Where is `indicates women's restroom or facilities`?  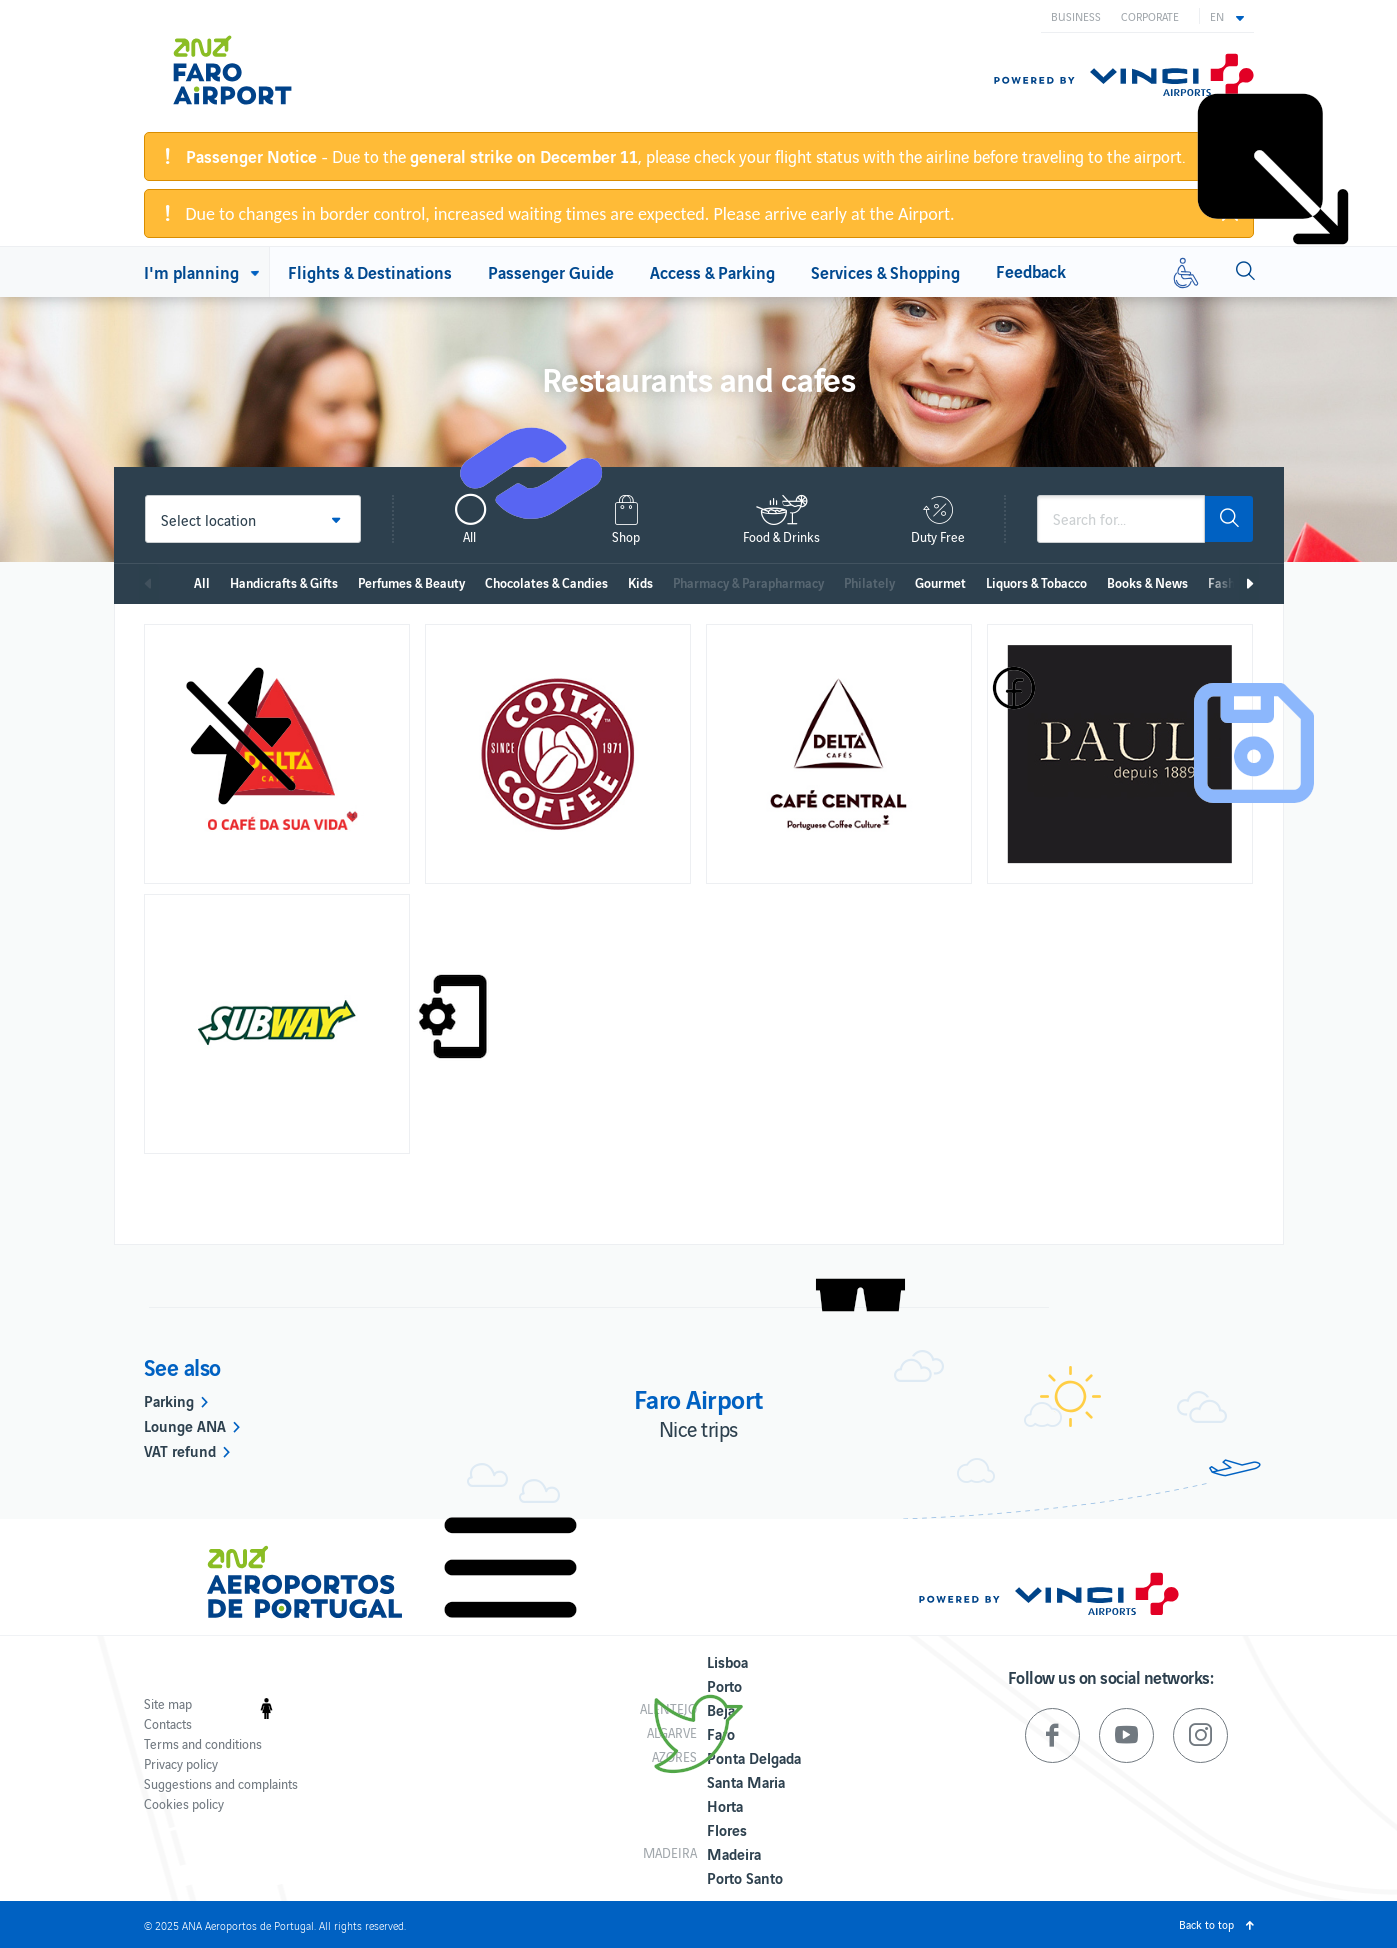 indicates women's restroom or facilities is located at coordinates (266, 1708).